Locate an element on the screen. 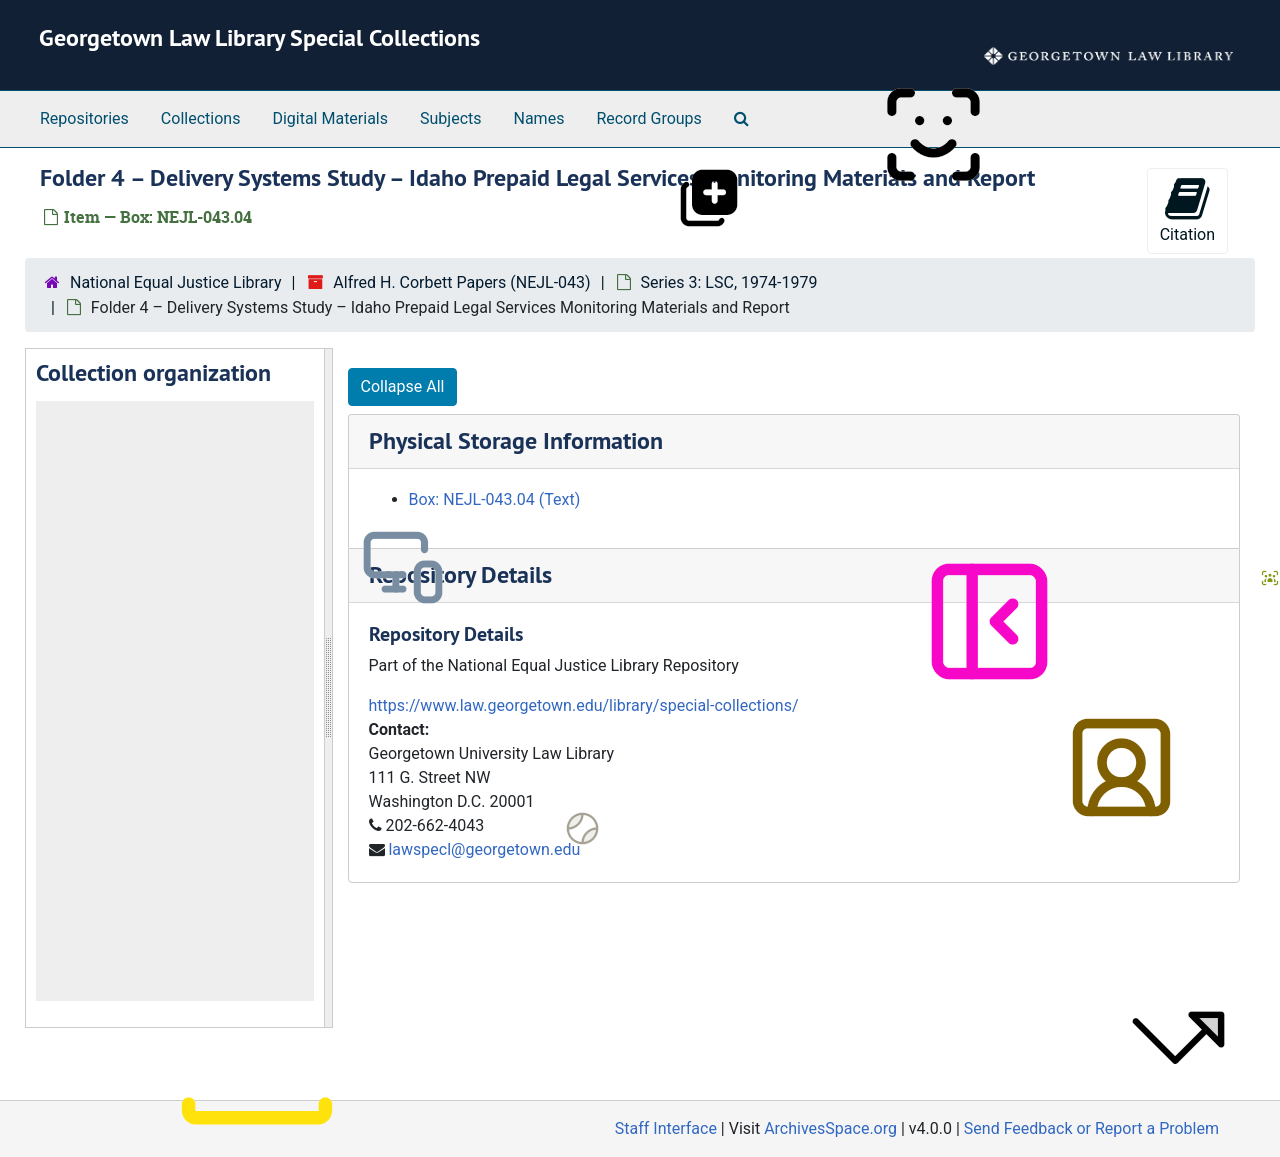 Image resolution: width=1280 pixels, height=1157 pixels. insert a space character is located at coordinates (257, 1070).